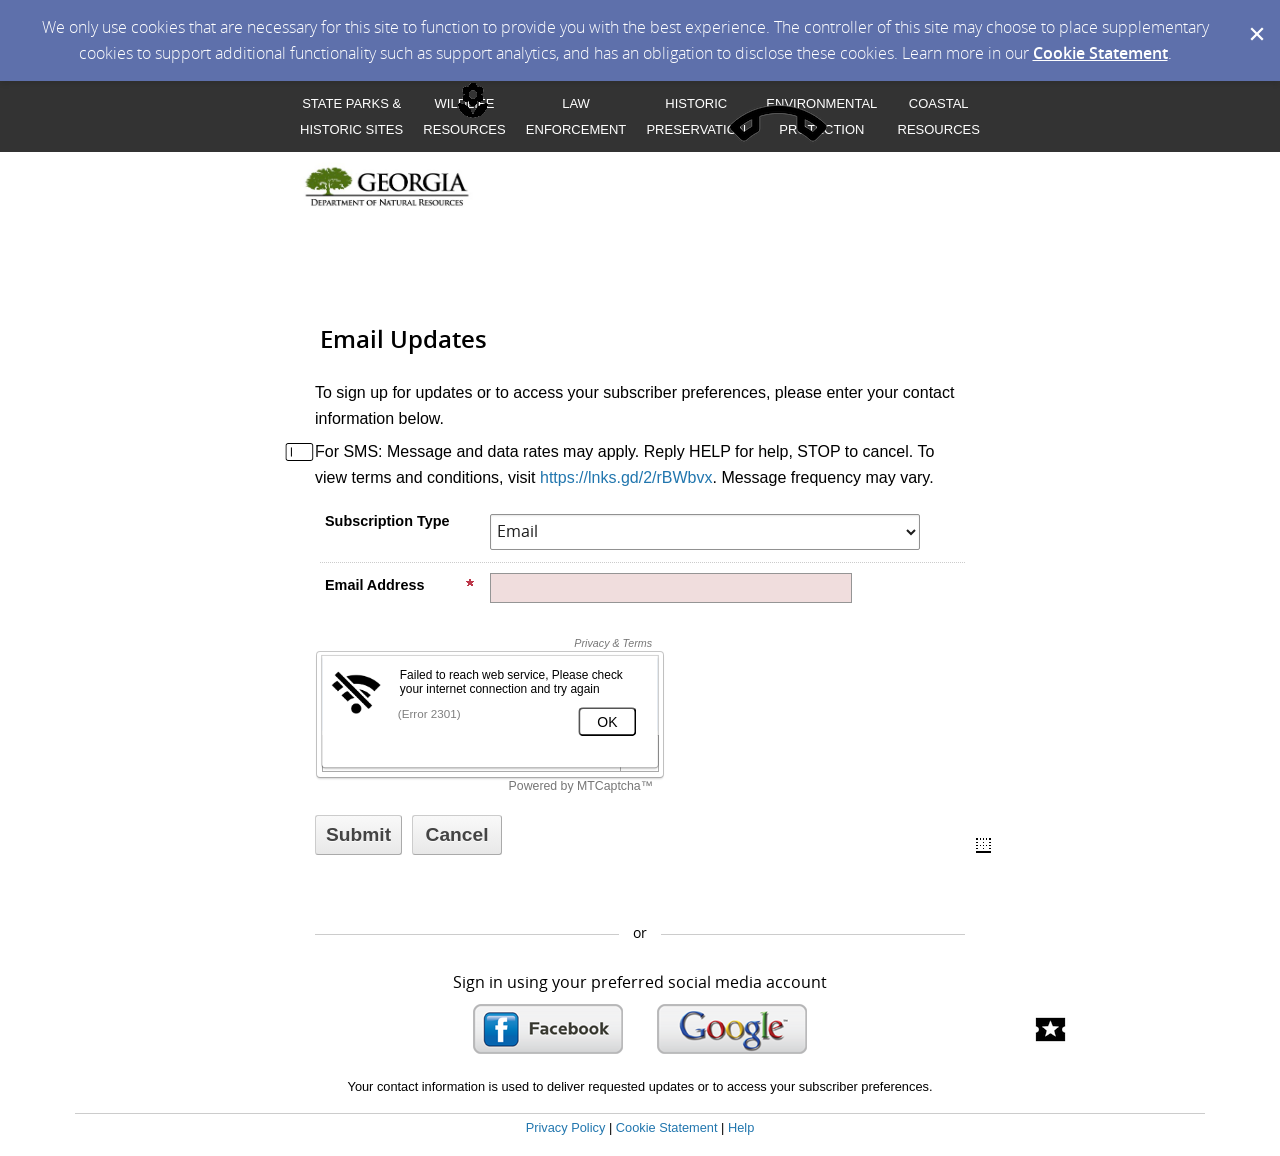 This screenshot has height=1156, width=1280. Describe the element at coordinates (983, 845) in the screenshot. I see `apply border to bottom edge of cell or table` at that location.